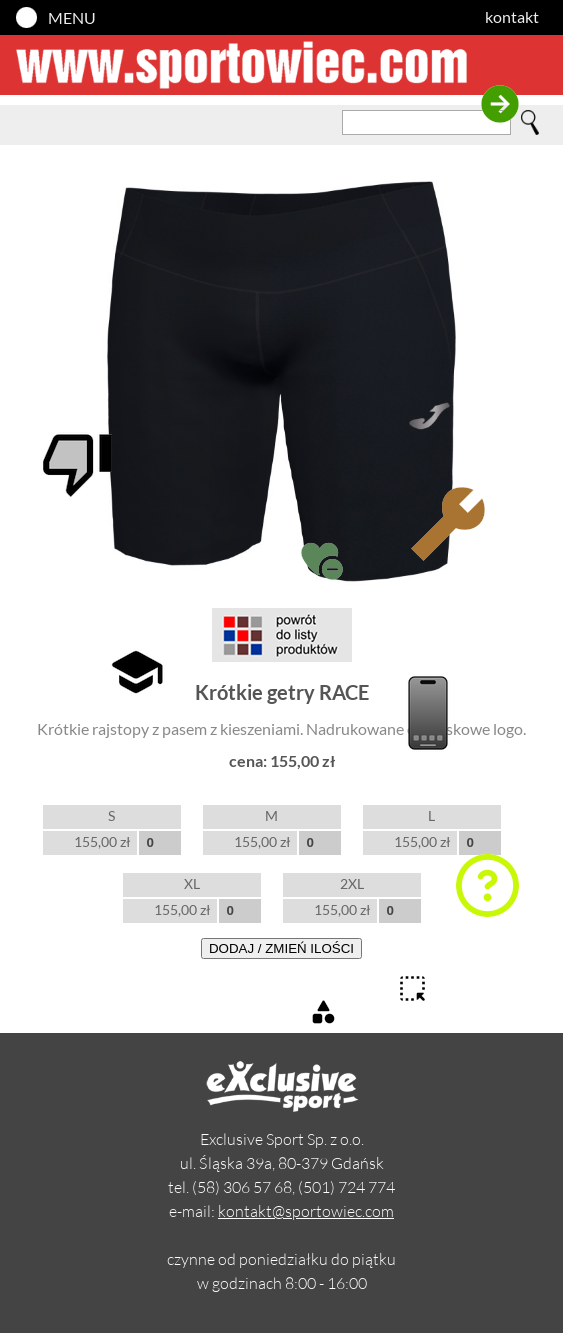 The height and width of the screenshot is (1333, 563). What do you see at coordinates (500, 104) in the screenshot?
I see `proceed to the next step` at bounding box center [500, 104].